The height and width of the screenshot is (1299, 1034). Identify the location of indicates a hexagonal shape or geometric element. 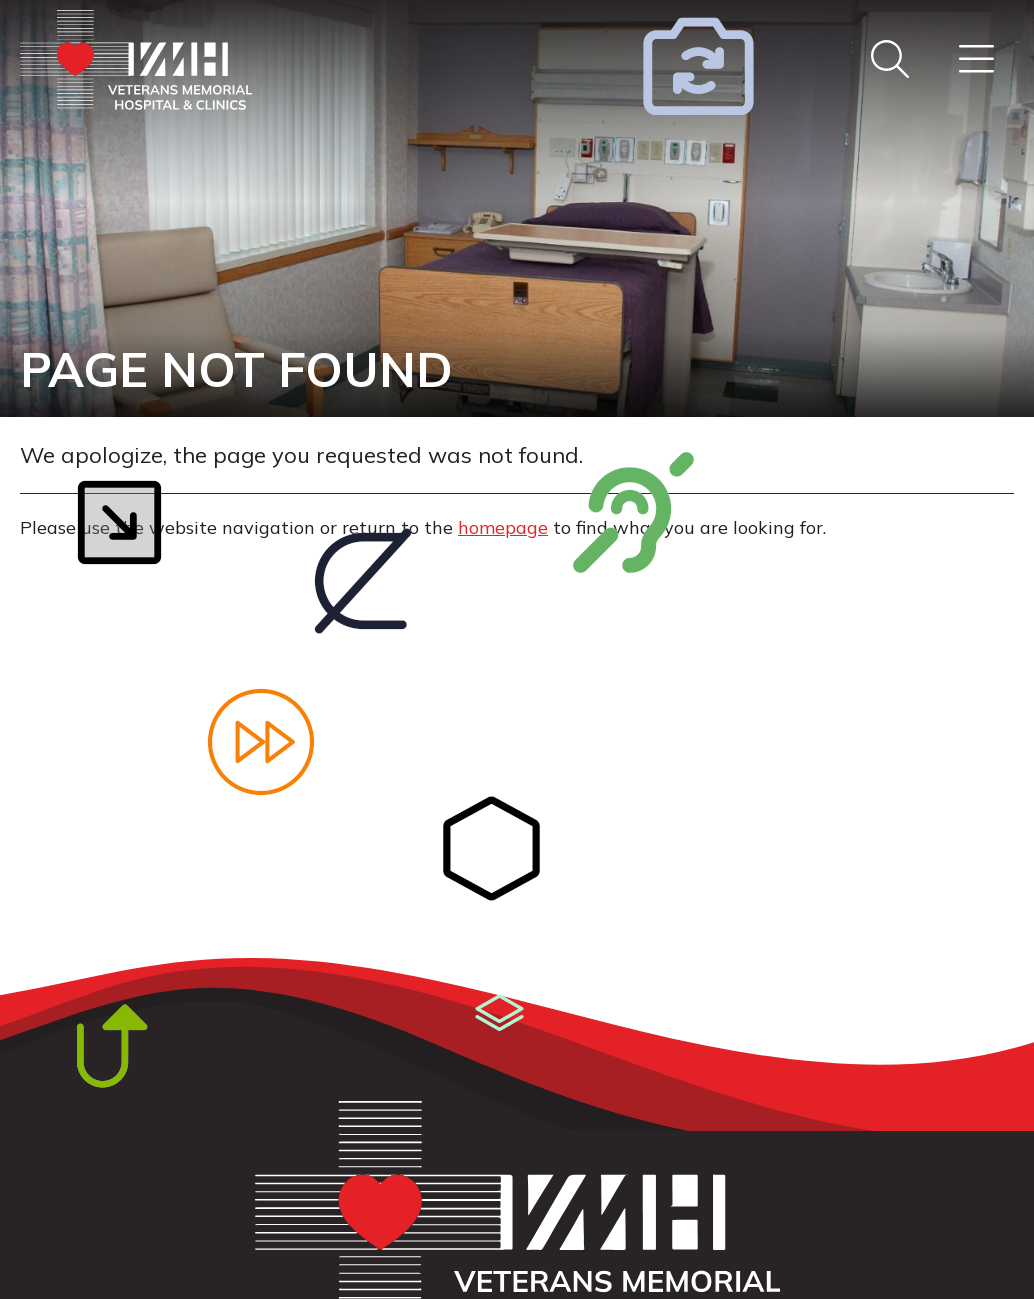
(491, 848).